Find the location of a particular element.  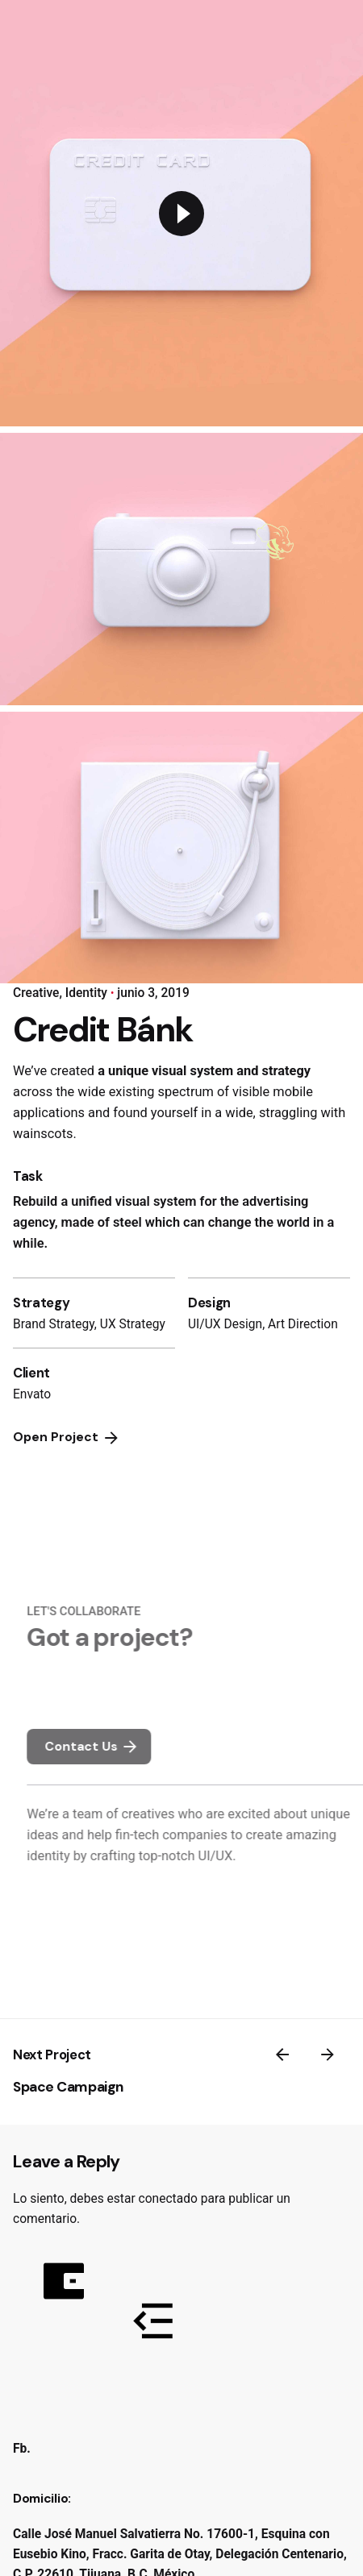

apache hive data warehouse software logo is located at coordinates (275, 542).